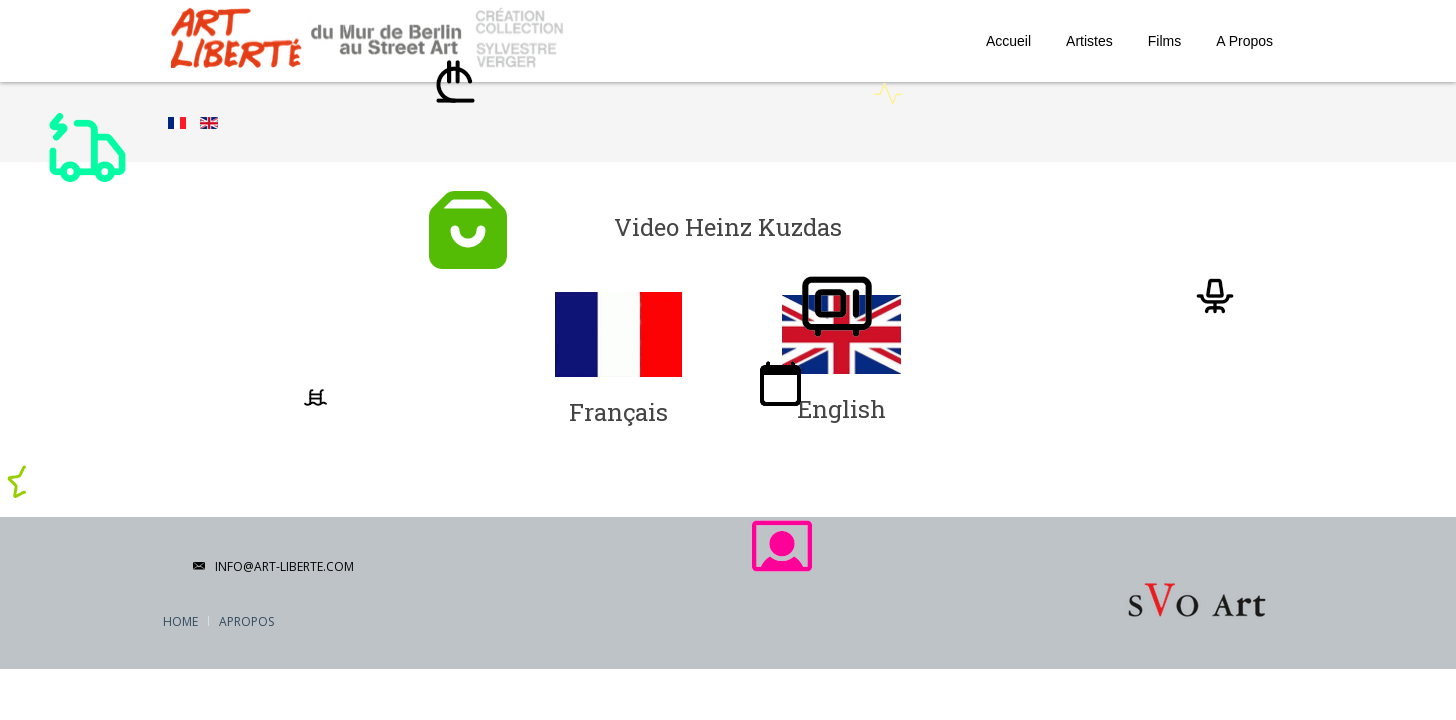  Describe the element at coordinates (455, 81) in the screenshot. I see `indicates georgian lari currency` at that location.